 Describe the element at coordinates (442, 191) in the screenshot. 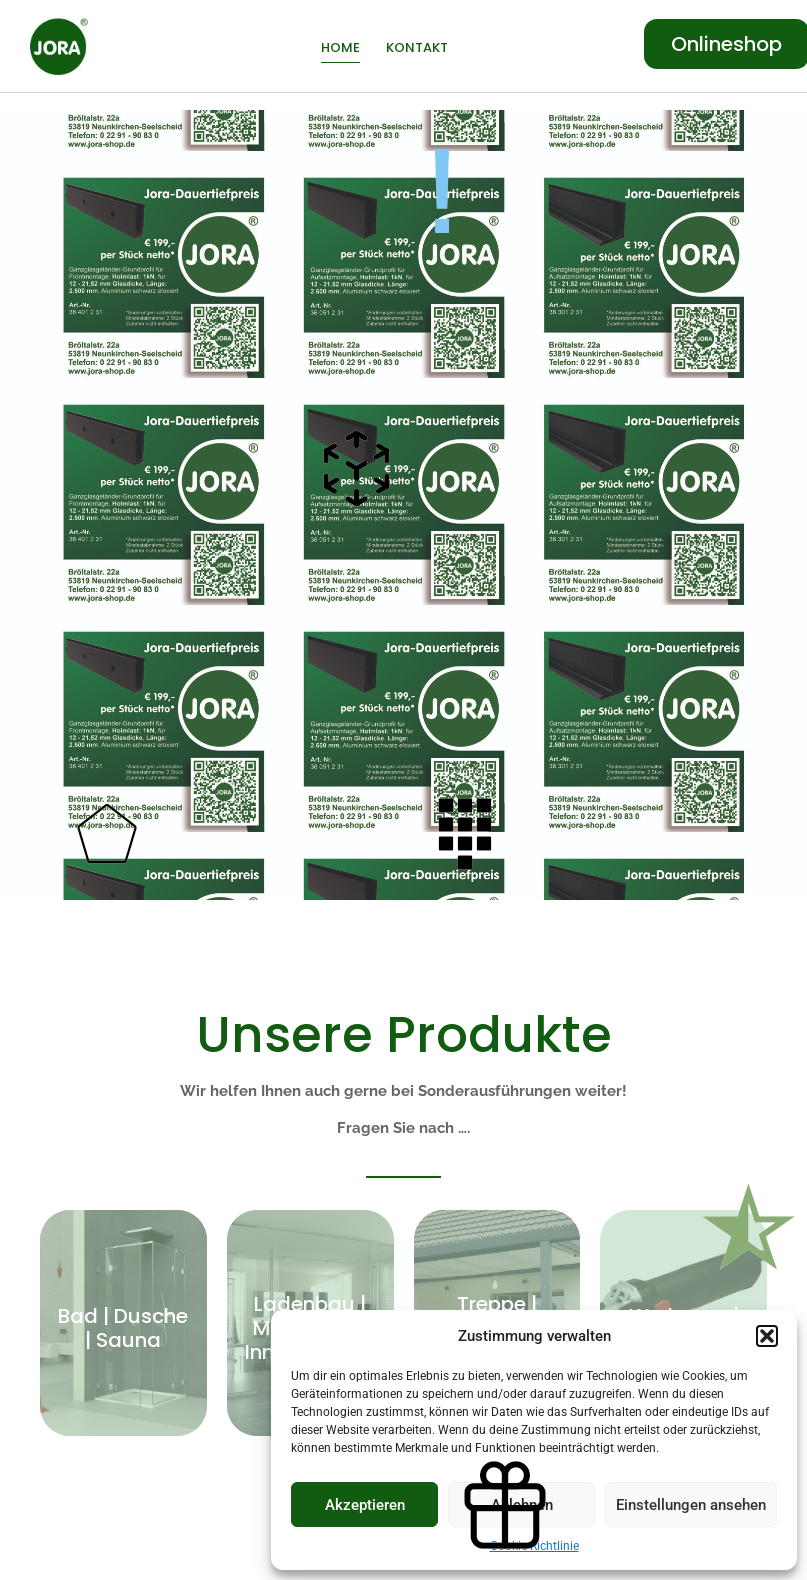

I see `indicates a warning or important notice` at that location.